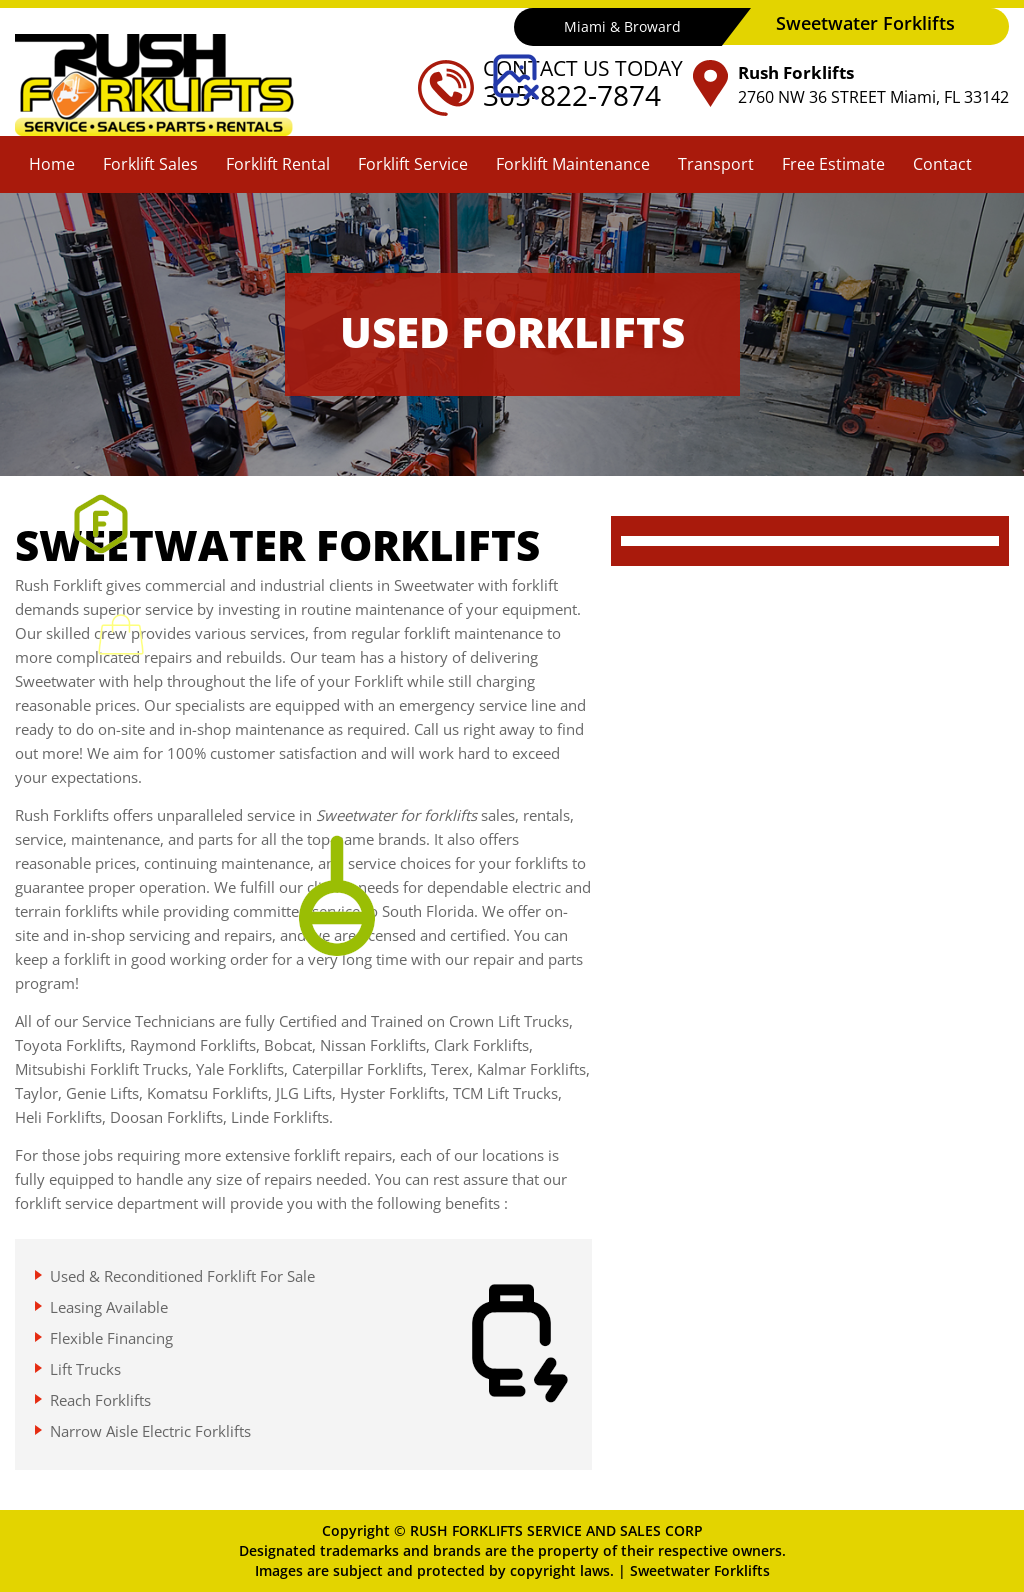 This screenshot has height=1592, width=1024. I want to click on select genderless or non-binary gender option, so click(337, 899).